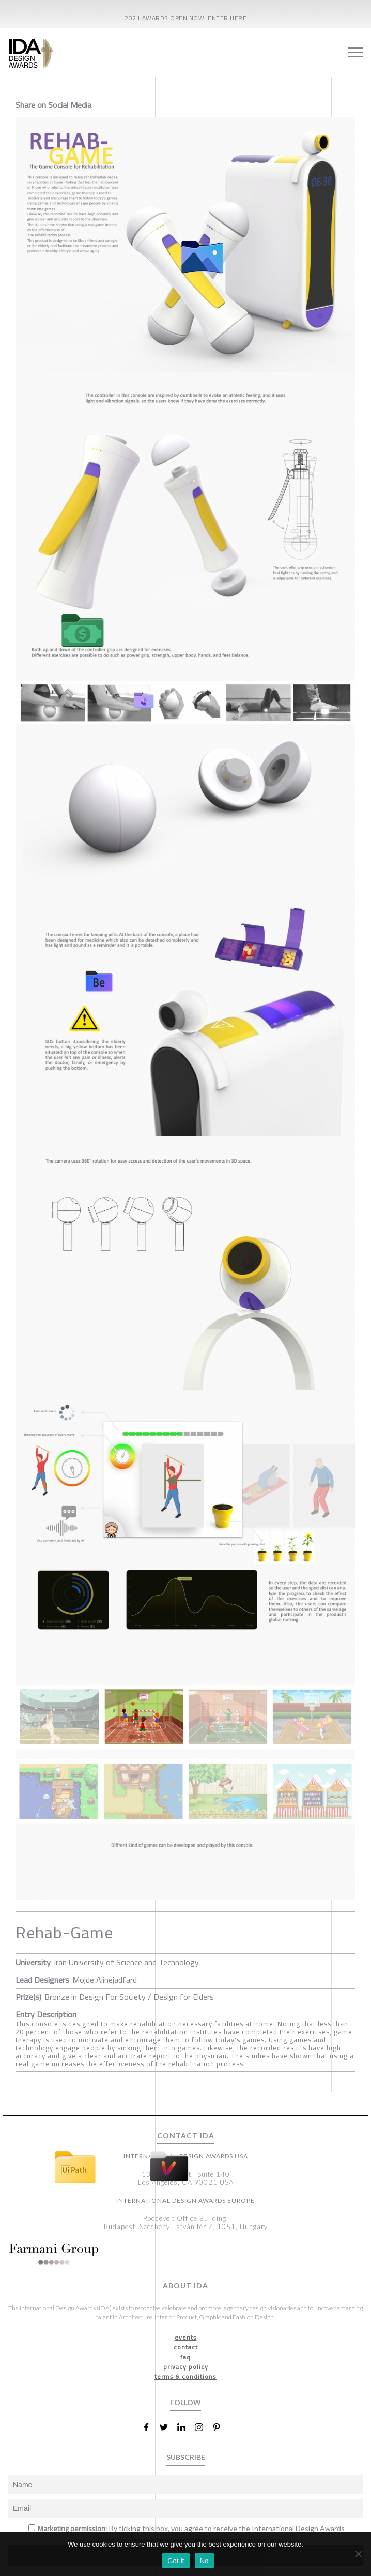 The height and width of the screenshot is (2576, 371). Describe the element at coordinates (182, 1480) in the screenshot. I see `go to the first item in a list or sequence` at that location.